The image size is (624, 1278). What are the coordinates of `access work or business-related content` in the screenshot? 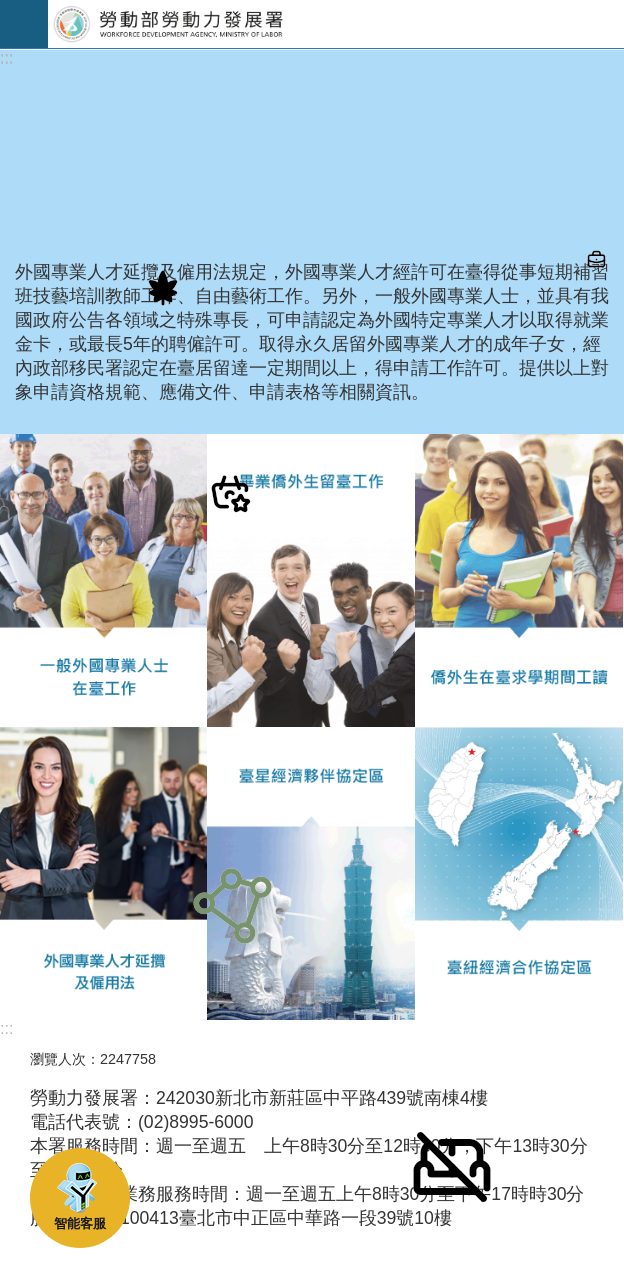 It's located at (596, 259).